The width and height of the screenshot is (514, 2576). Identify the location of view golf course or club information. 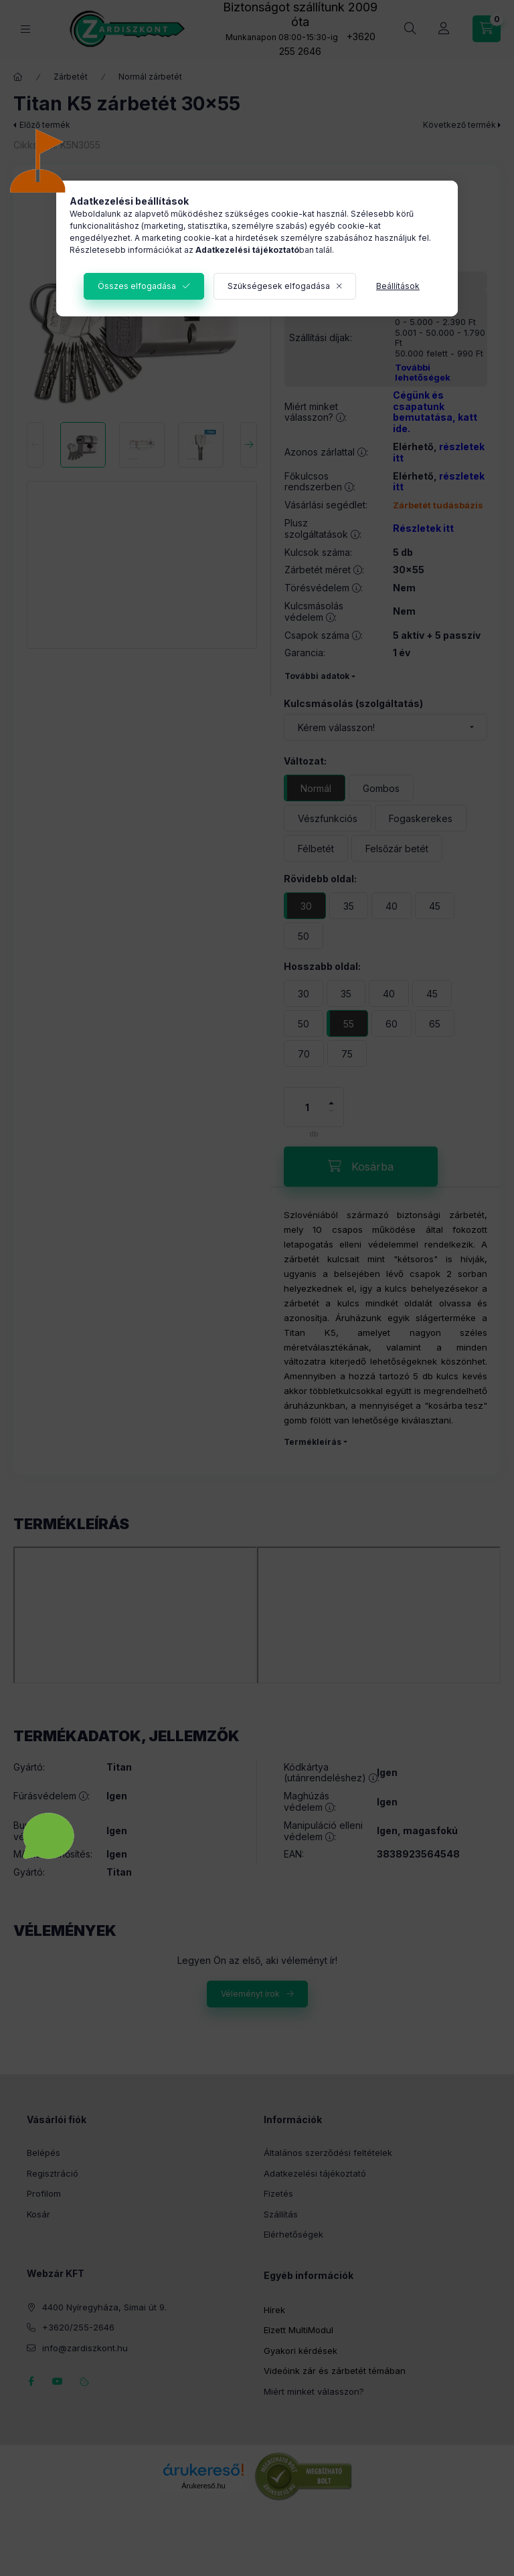
(37, 161).